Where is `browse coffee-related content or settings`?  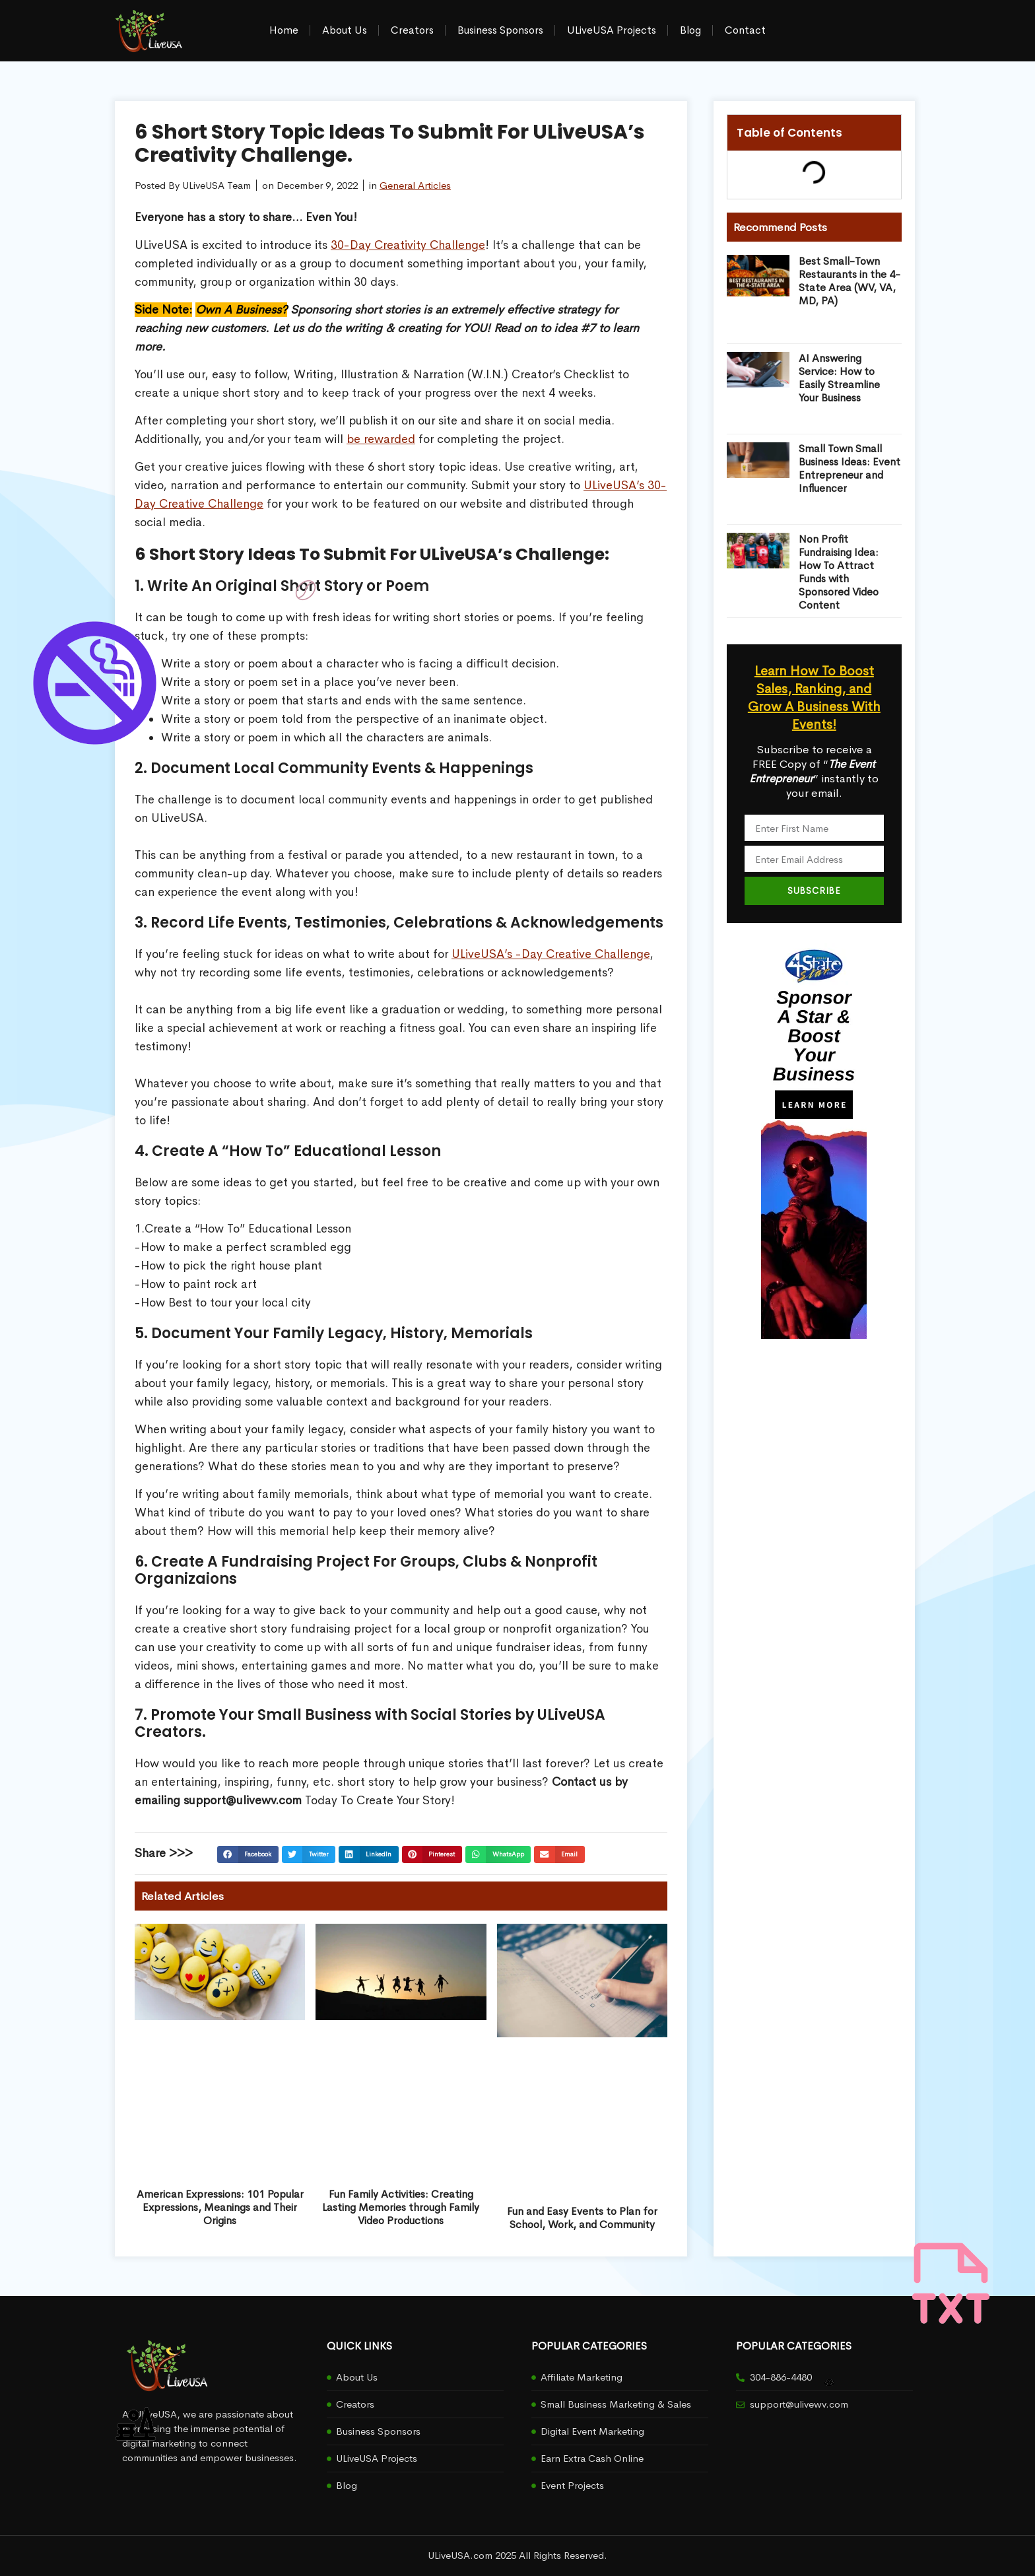
browse coffee-related content or settings is located at coordinates (306, 590).